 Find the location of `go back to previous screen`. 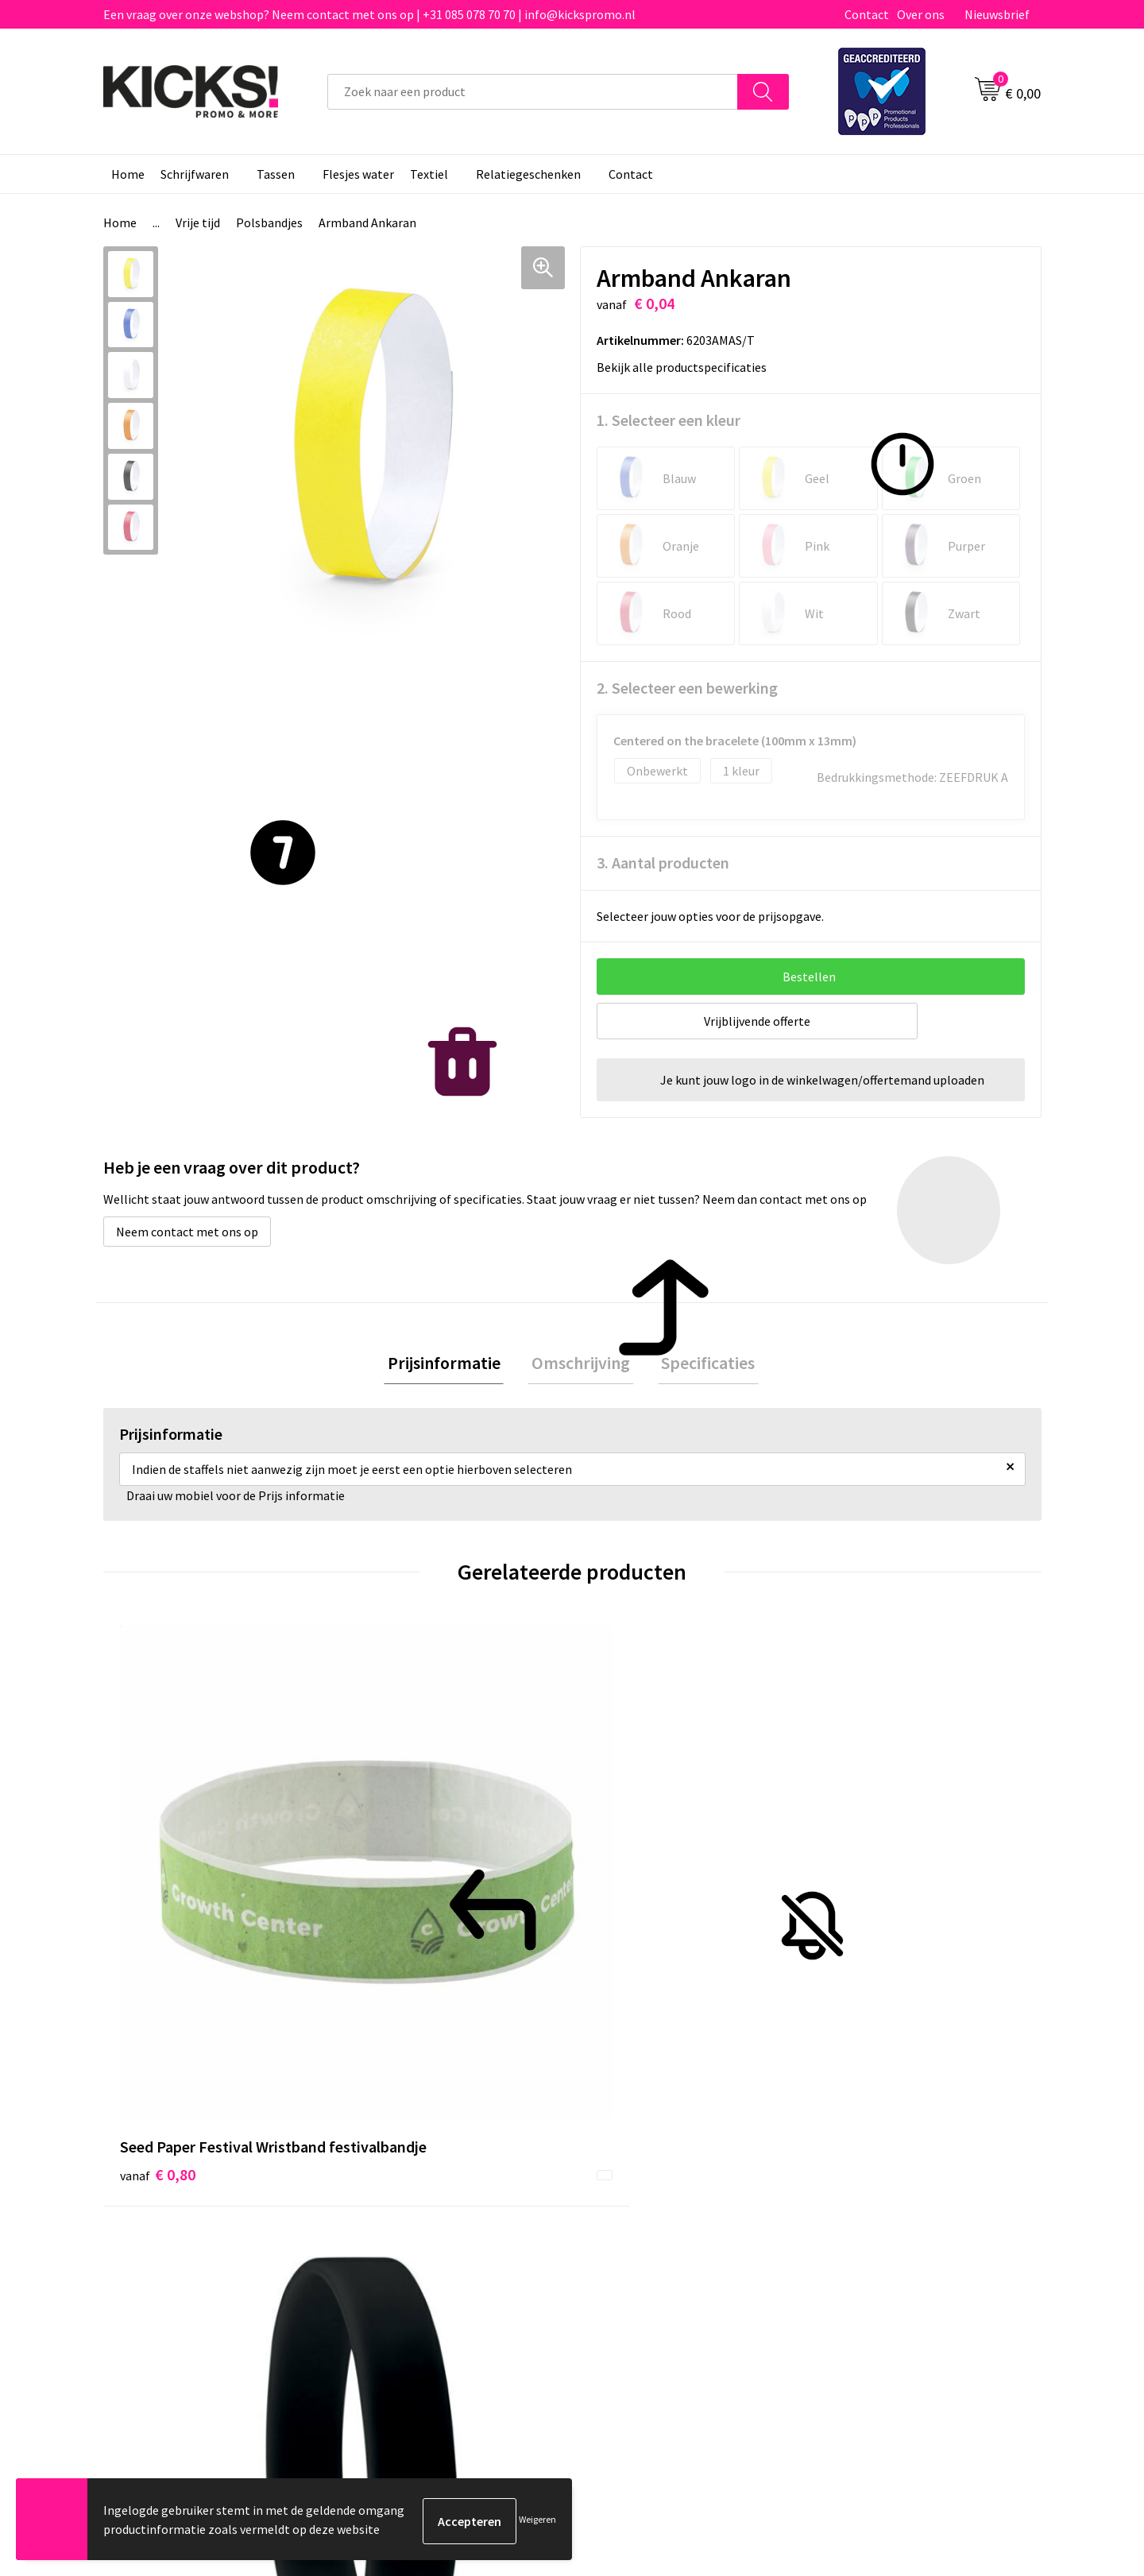

go back to previous screen is located at coordinates (496, 1910).